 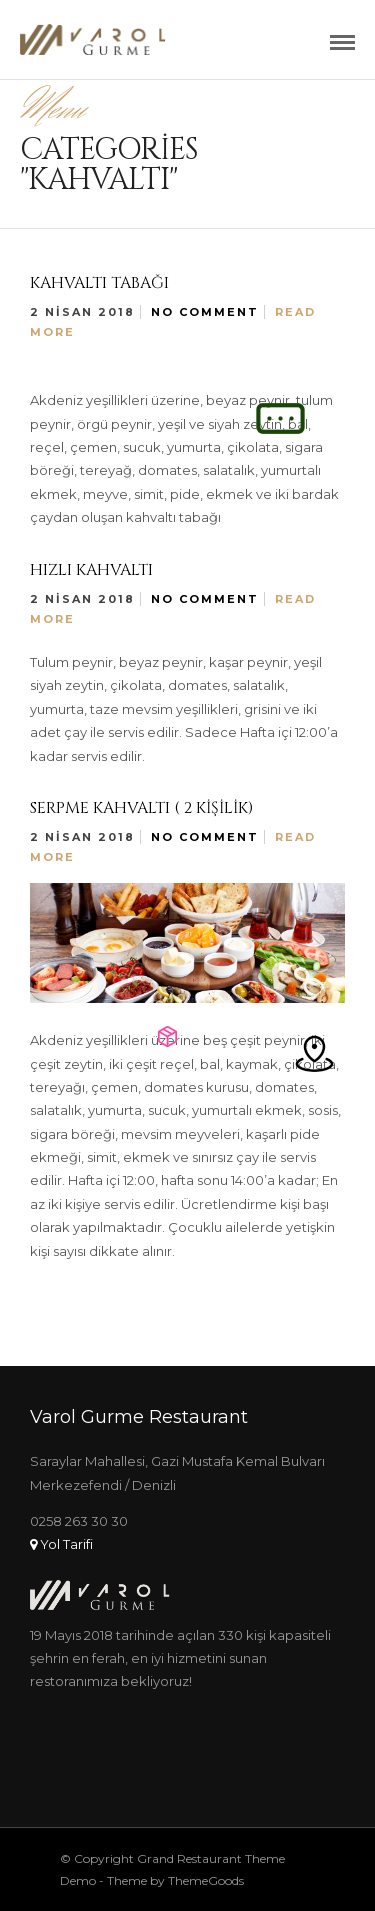 What do you see at coordinates (280, 418) in the screenshot?
I see `indicates more options or actions available` at bounding box center [280, 418].